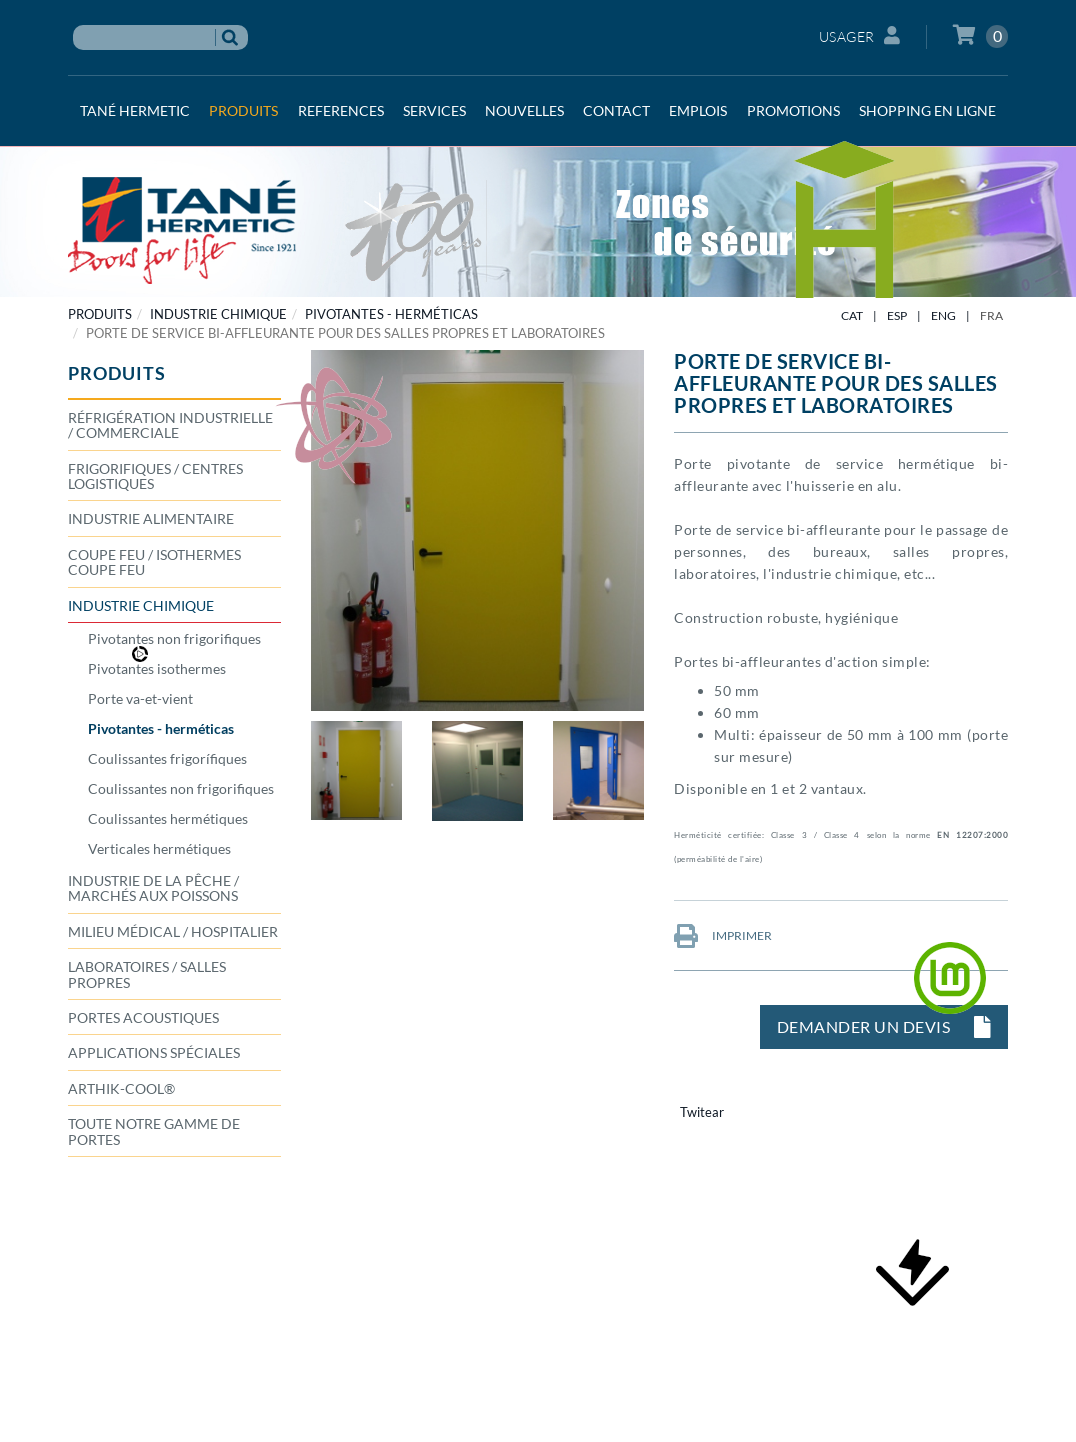 The image size is (1076, 1442). Describe the element at coordinates (912, 1272) in the screenshot. I see `vitest testing framework logo` at that location.